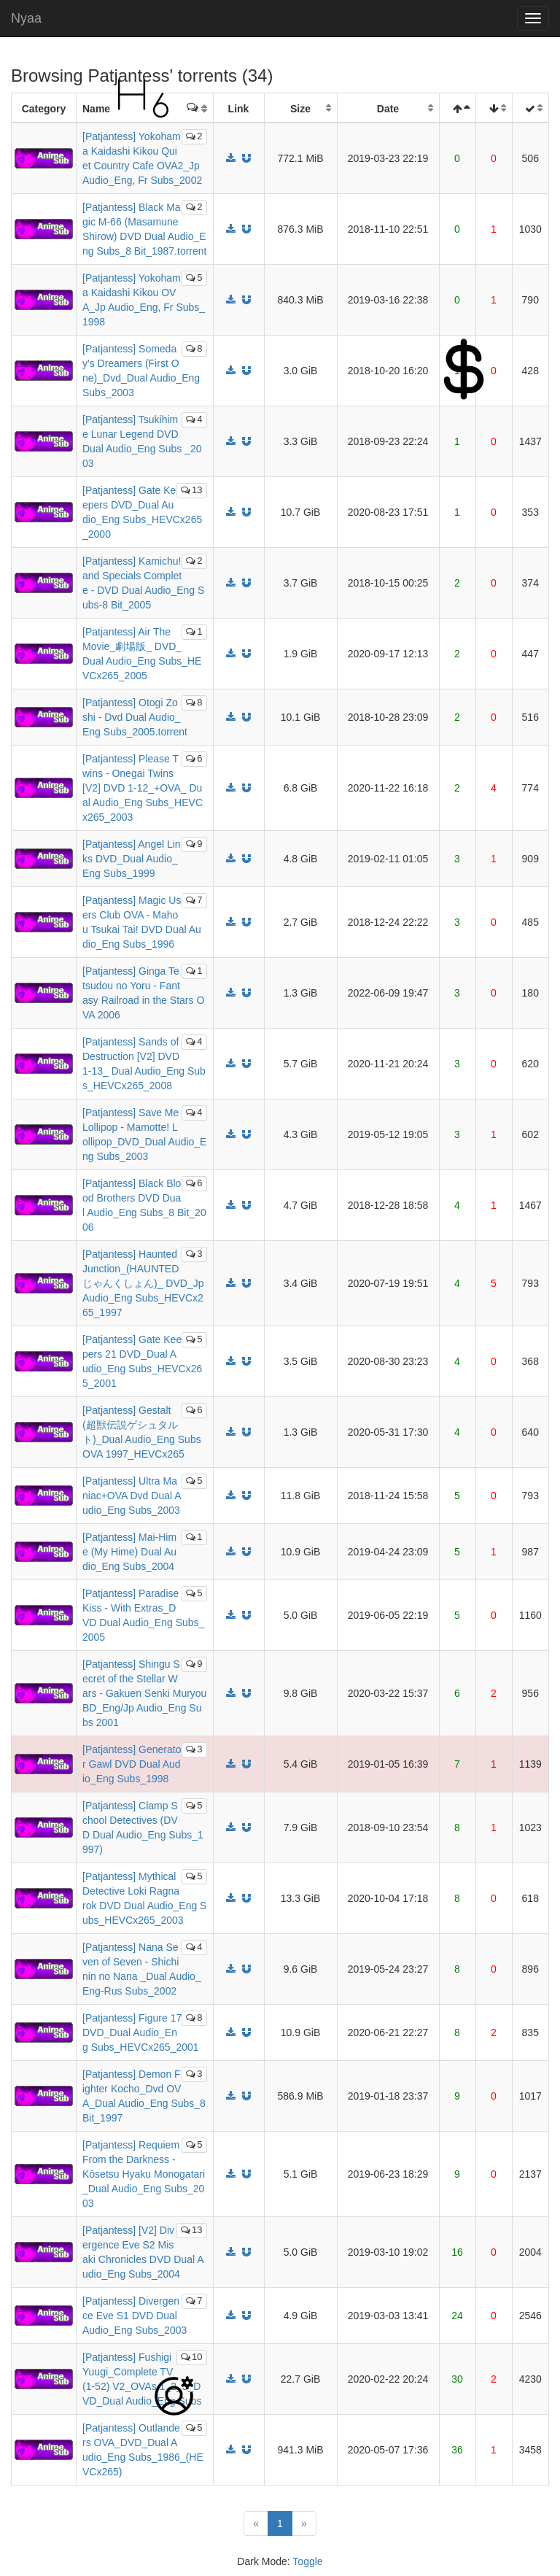 The width and height of the screenshot is (560, 2576). I want to click on access user profile settings, so click(174, 2396).